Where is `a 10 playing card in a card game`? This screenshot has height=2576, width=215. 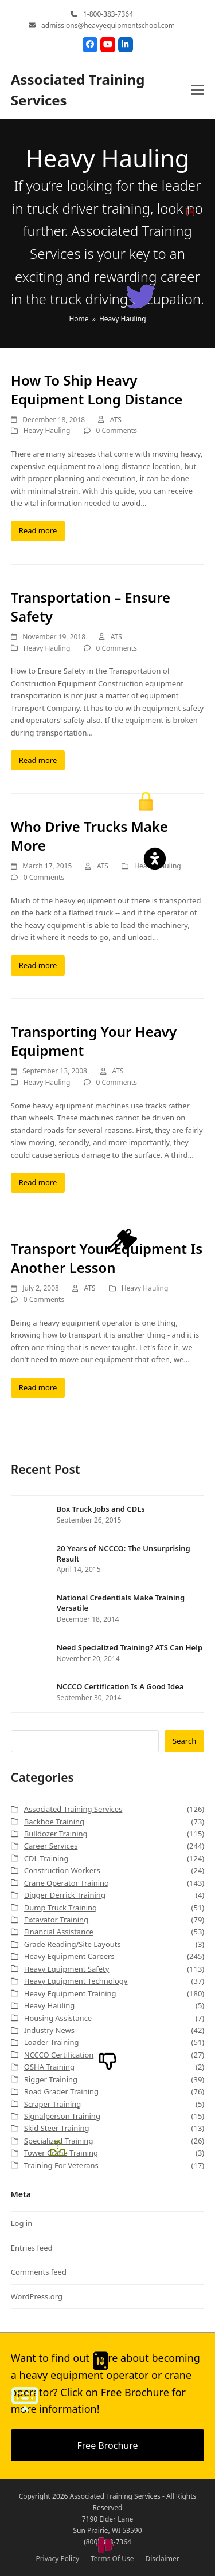 a 10 playing card in a card game is located at coordinates (100, 2361).